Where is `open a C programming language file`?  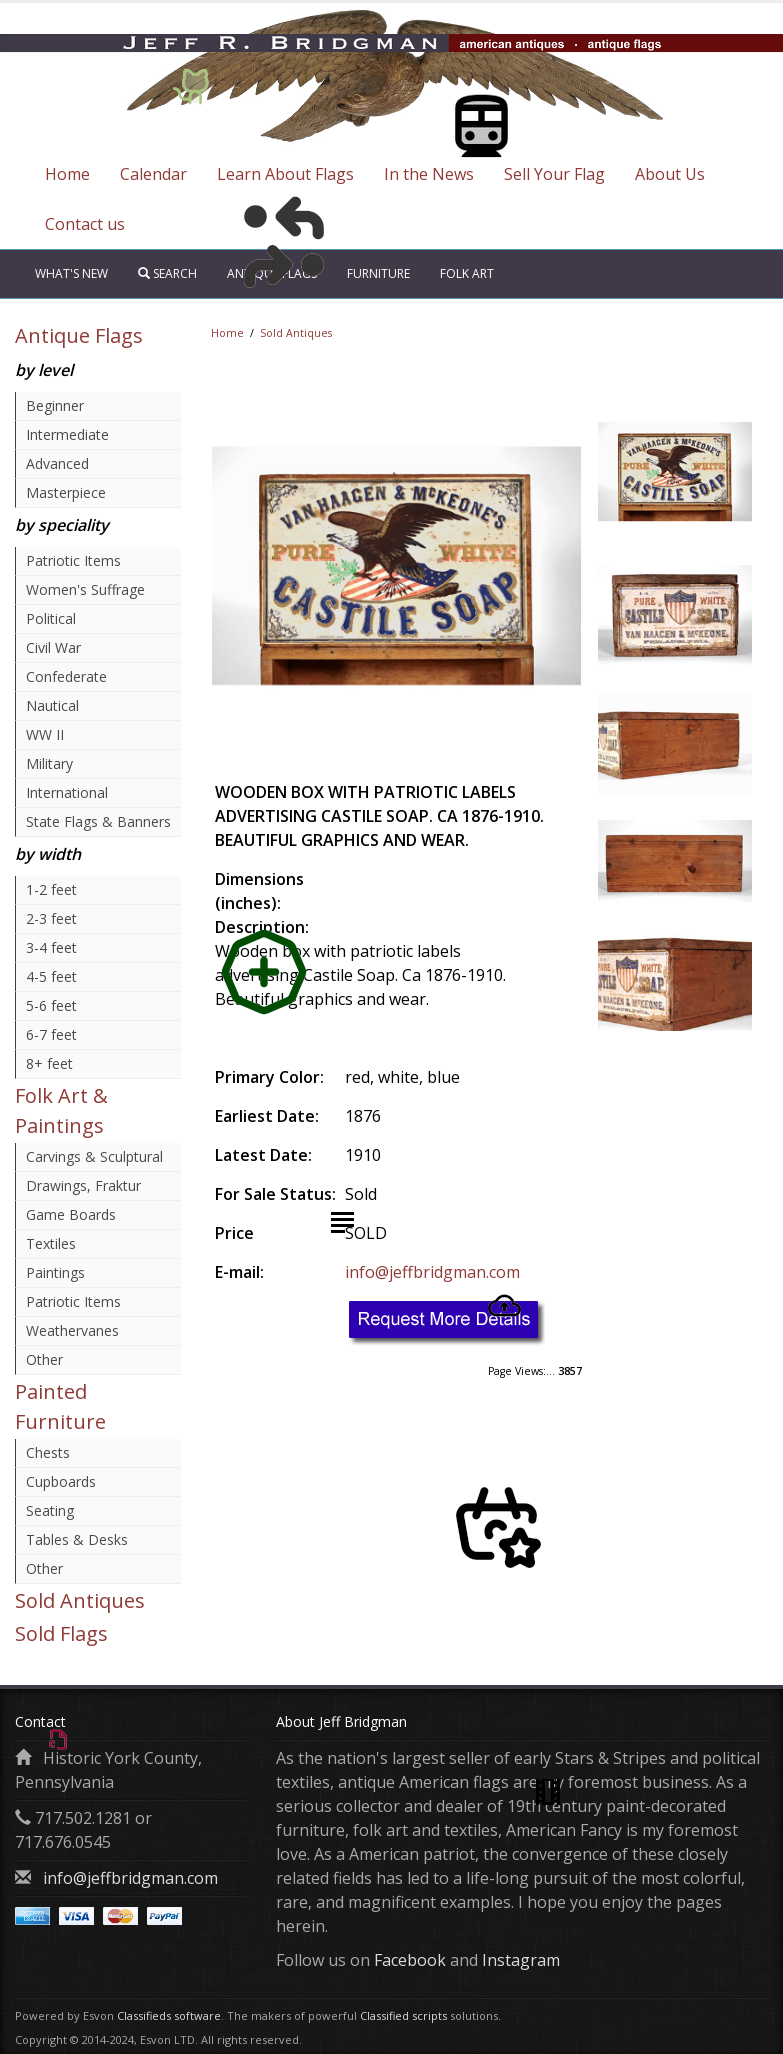 open a C programming language file is located at coordinates (58, 1739).